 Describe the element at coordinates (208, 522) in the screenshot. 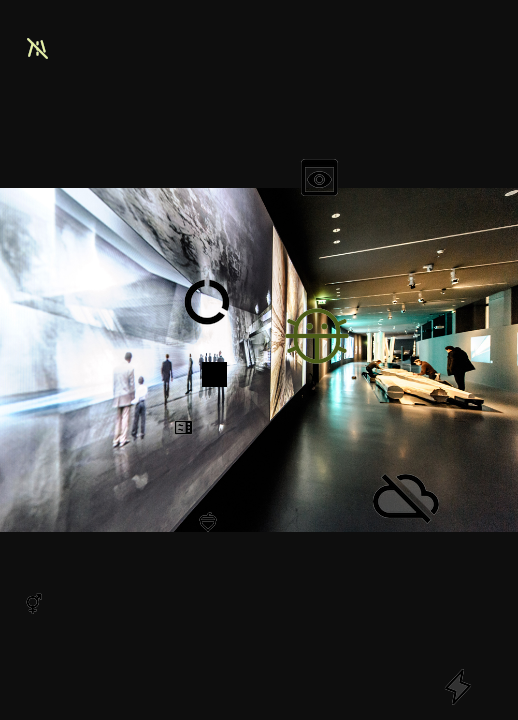

I see `nature or outdoors category indicator` at that location.